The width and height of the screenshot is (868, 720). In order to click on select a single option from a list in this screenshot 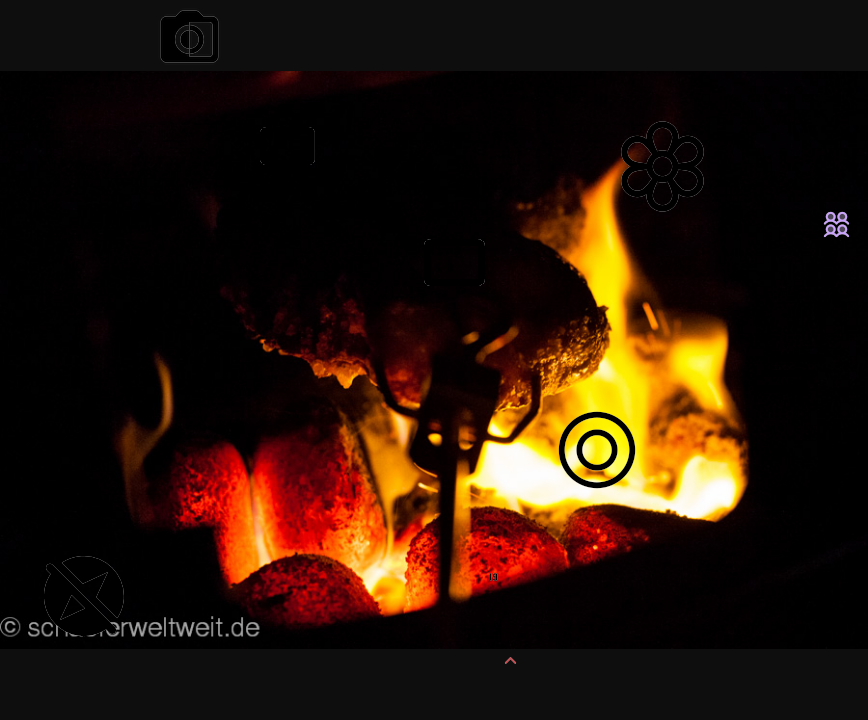, I will do `click(597, 450)`.